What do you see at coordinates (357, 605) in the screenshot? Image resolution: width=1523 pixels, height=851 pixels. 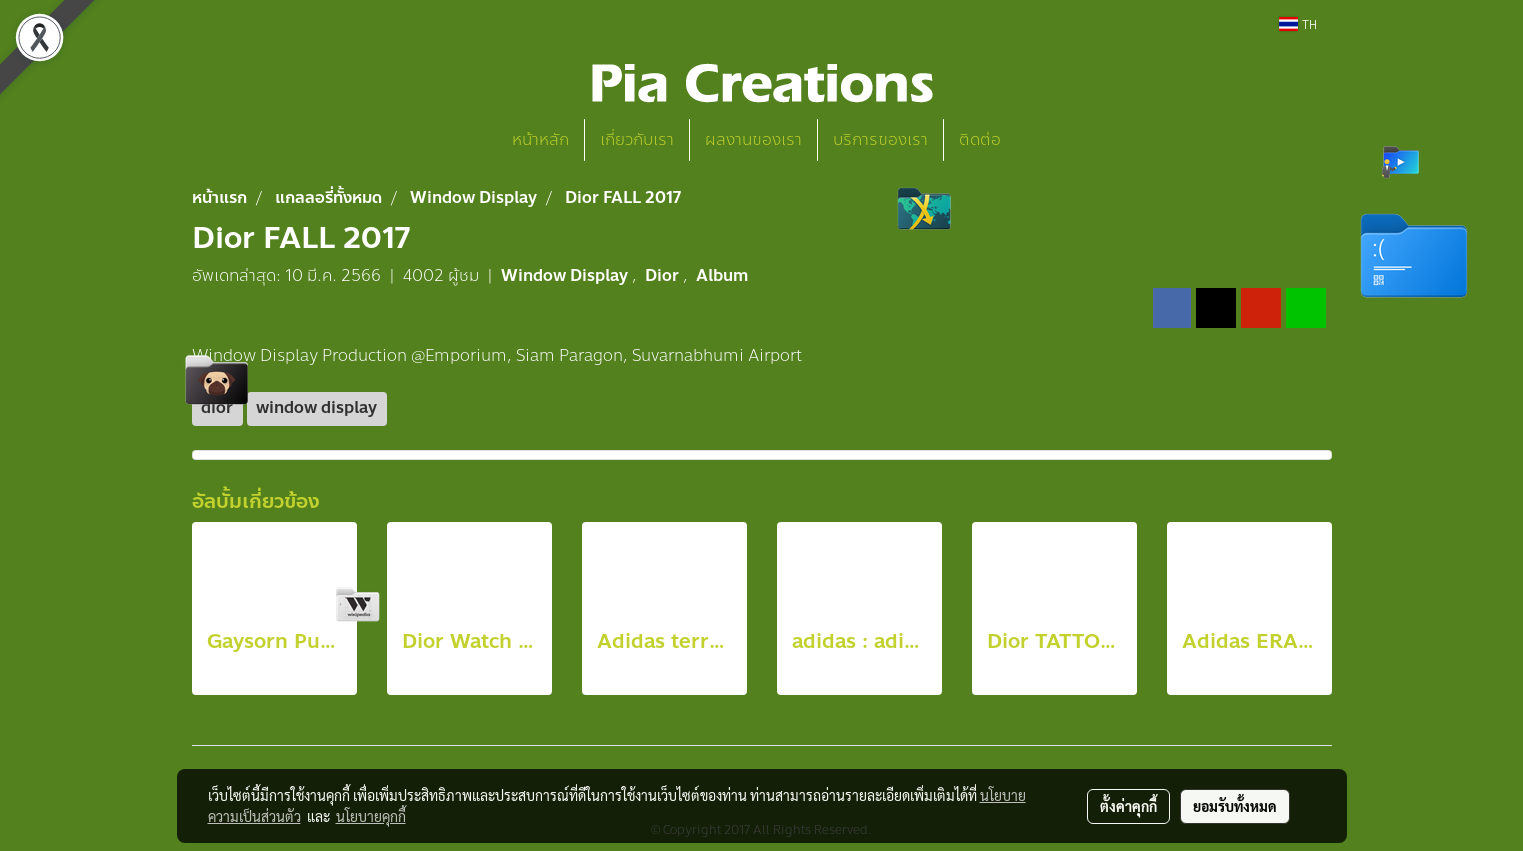 I see `open folder containing saved wikipedia articles` at bounding box center [357, 605].